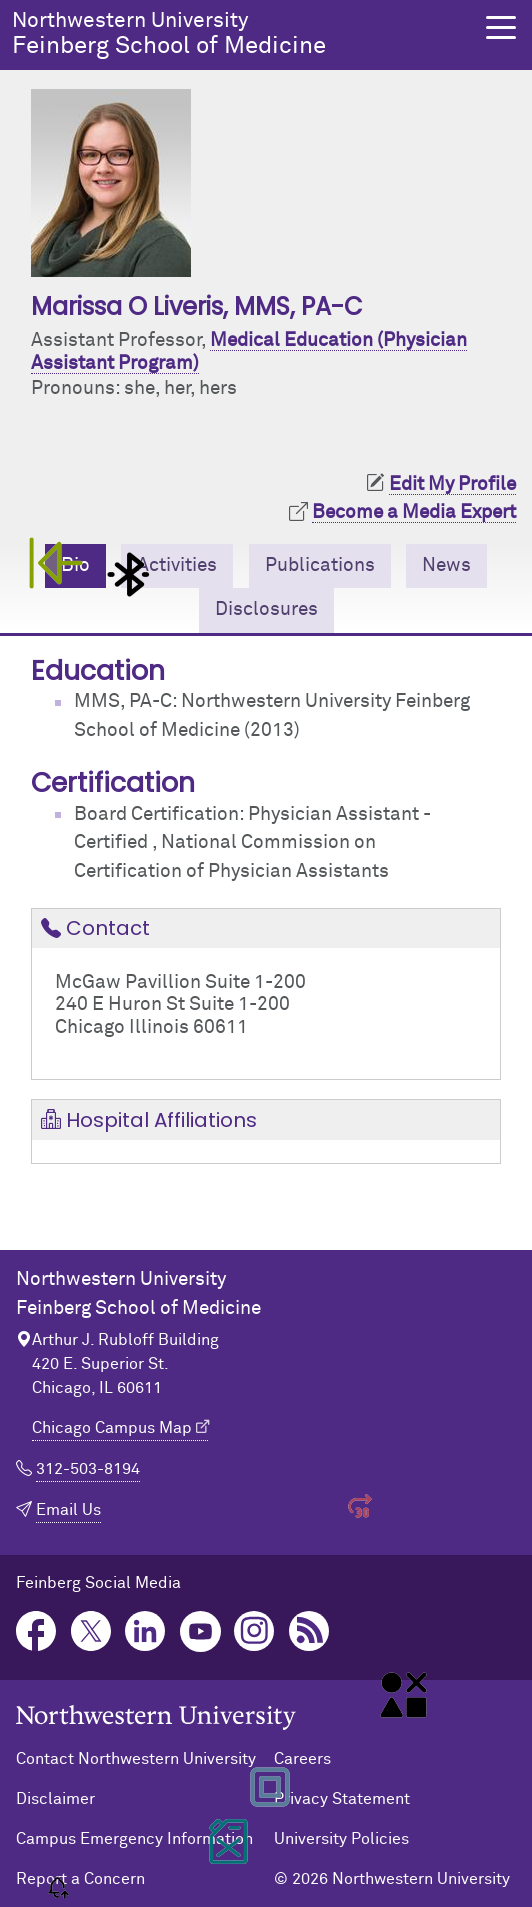  Describe the element at coordinates (228, 1841) in the screenshot. I see `indicates fuel or gas-related settings` at that location.